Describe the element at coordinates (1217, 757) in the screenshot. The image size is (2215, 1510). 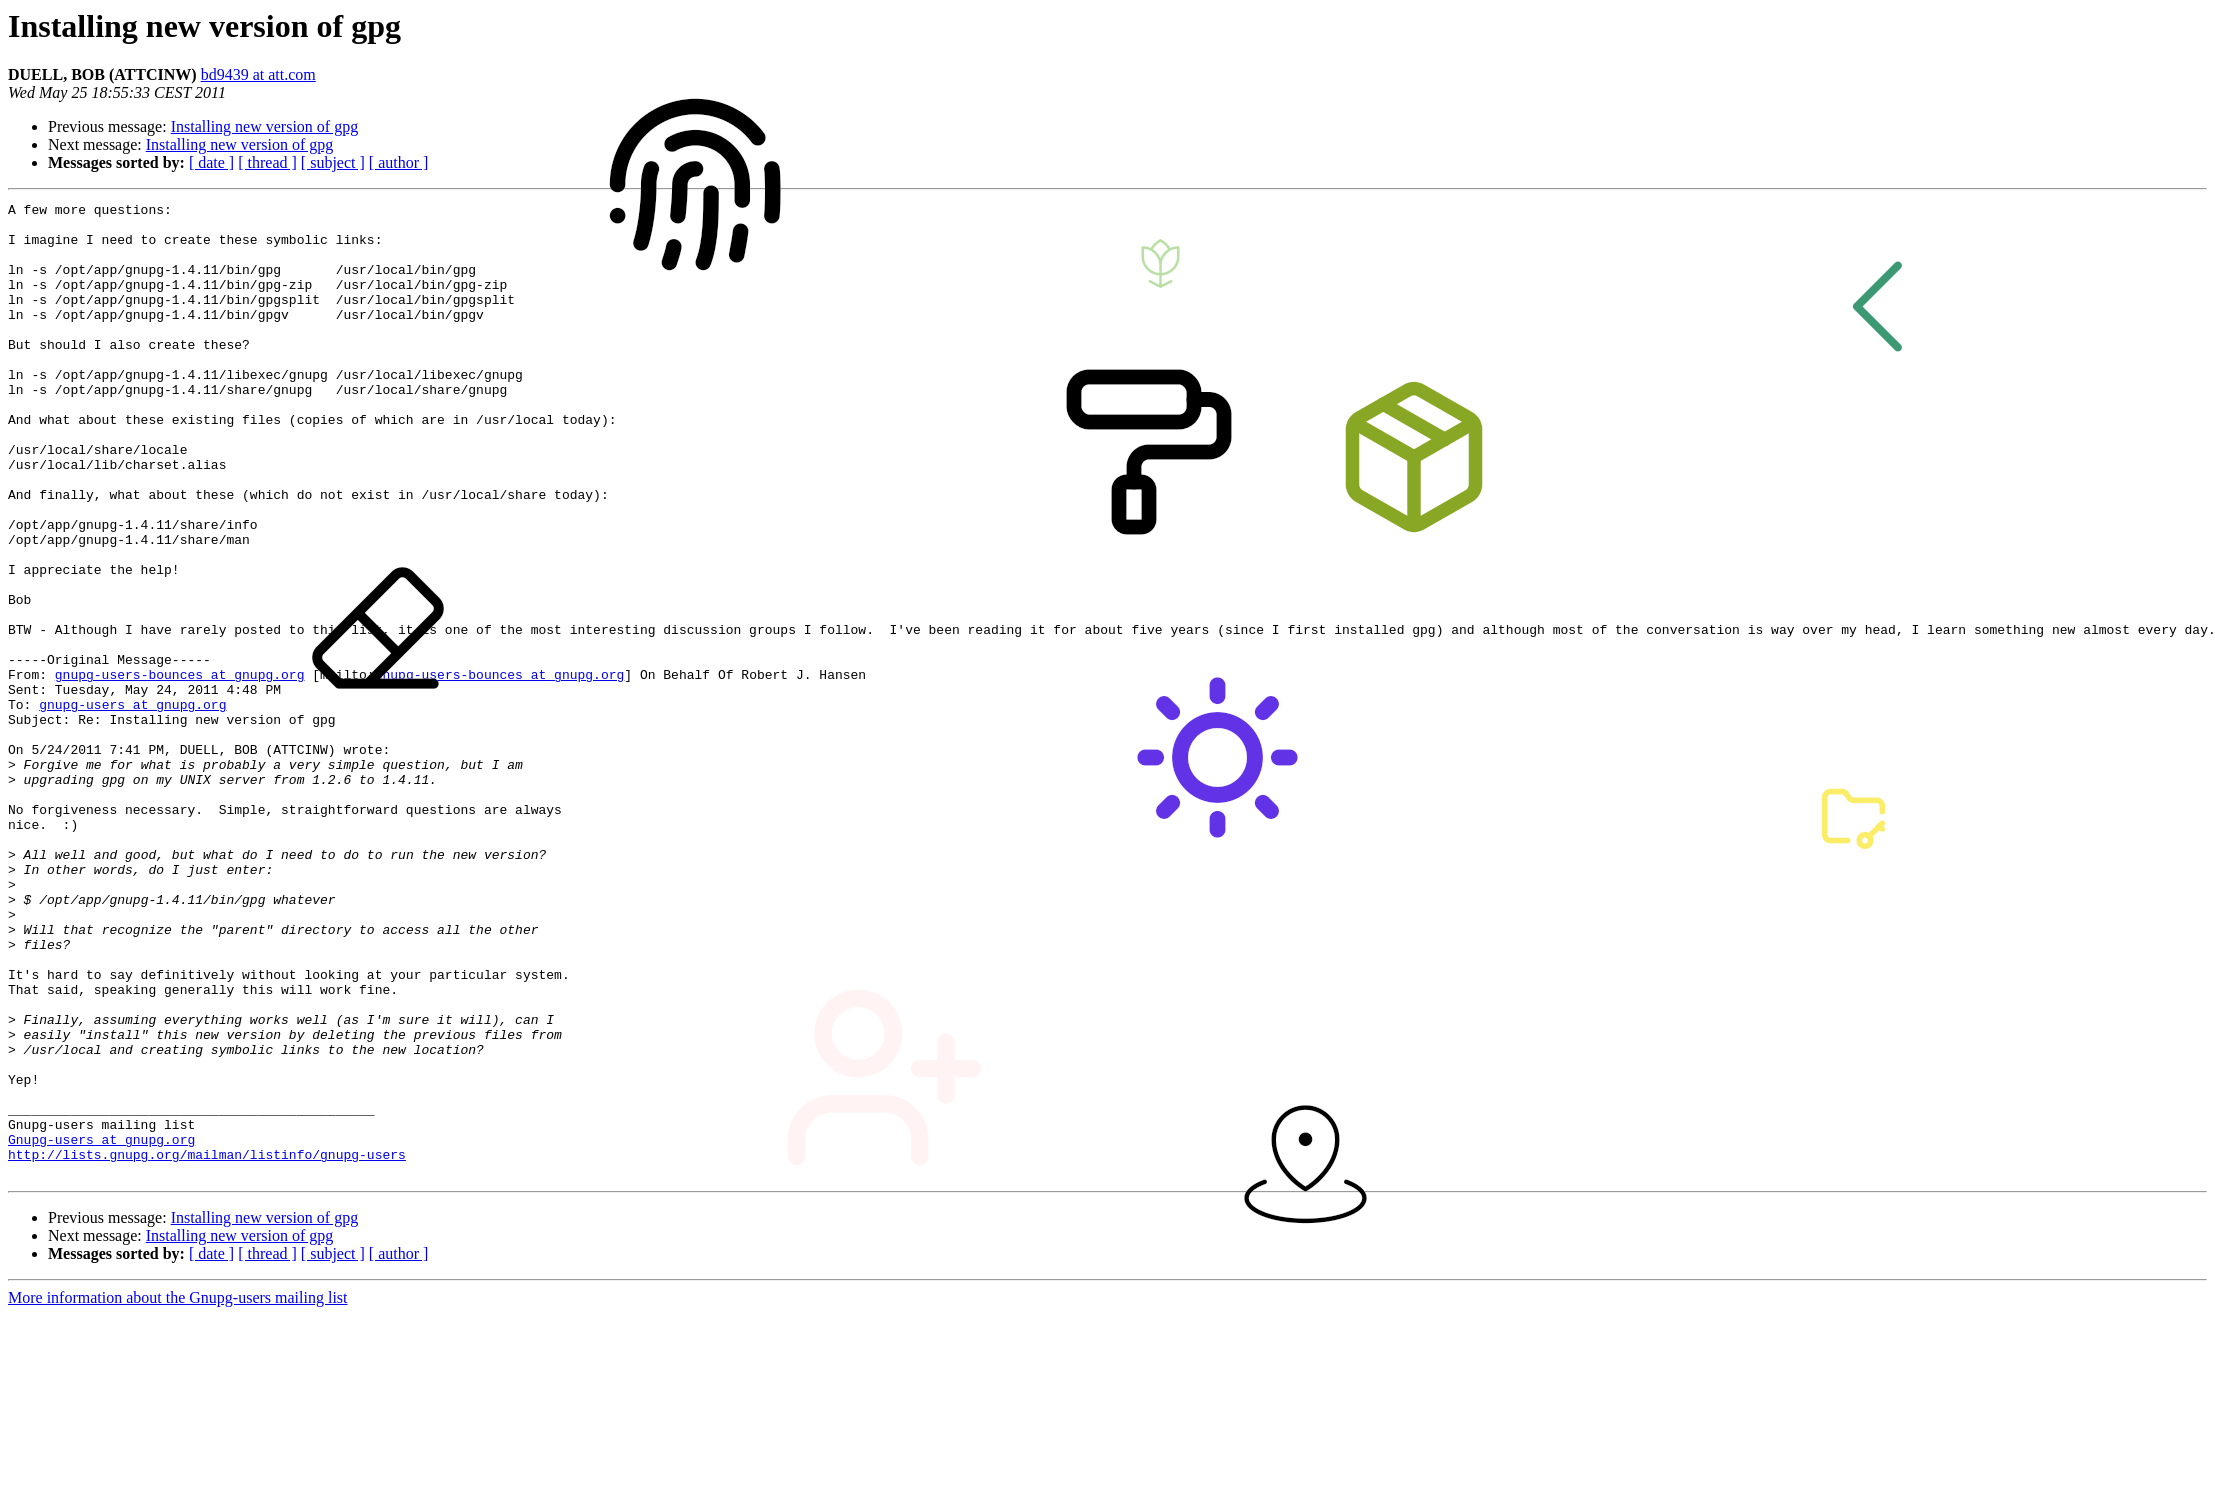
I see `toggle light mode or theme` at that location.